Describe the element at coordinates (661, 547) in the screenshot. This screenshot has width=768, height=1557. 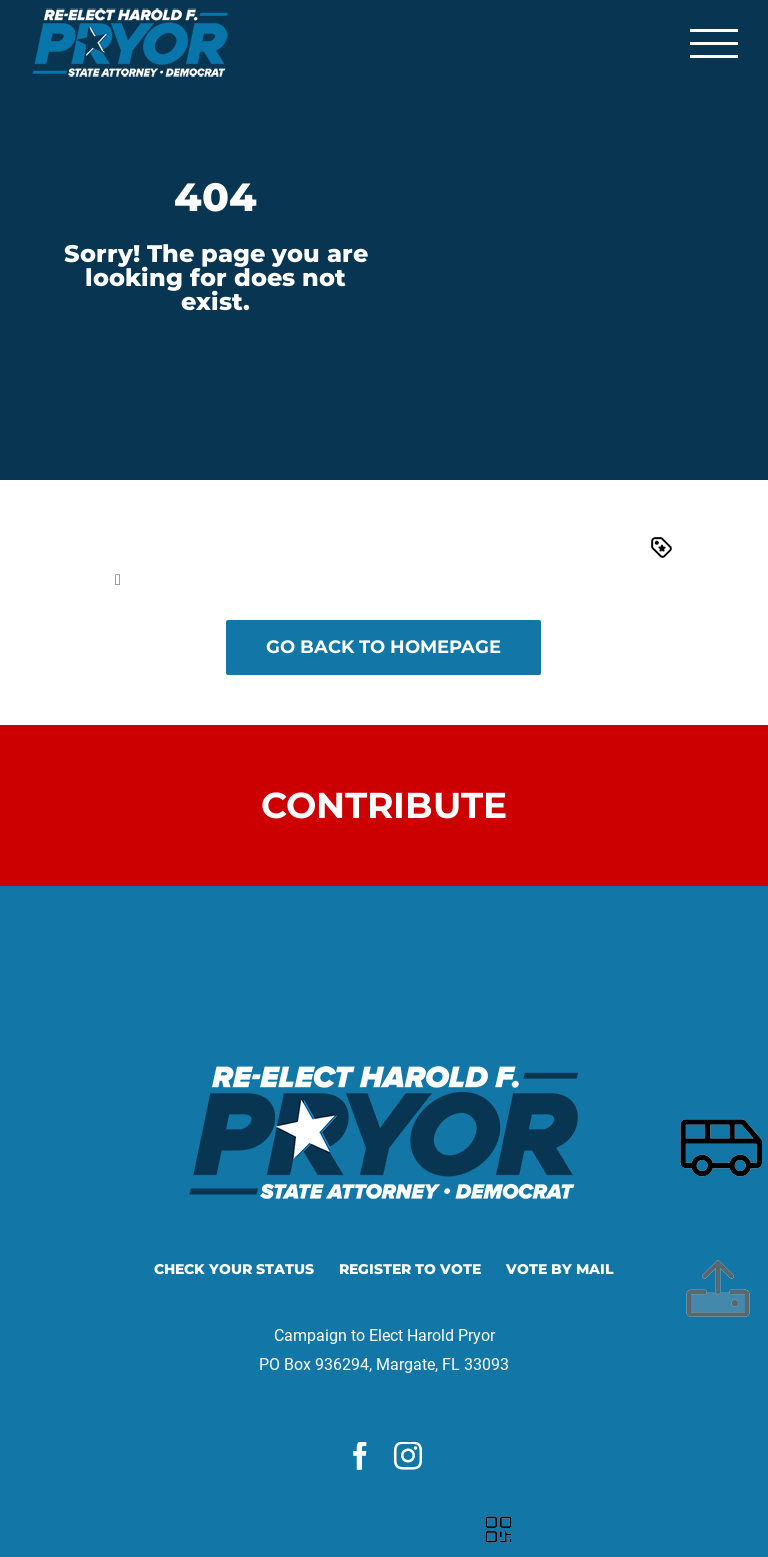
I see `mark item as favorite` at that location.